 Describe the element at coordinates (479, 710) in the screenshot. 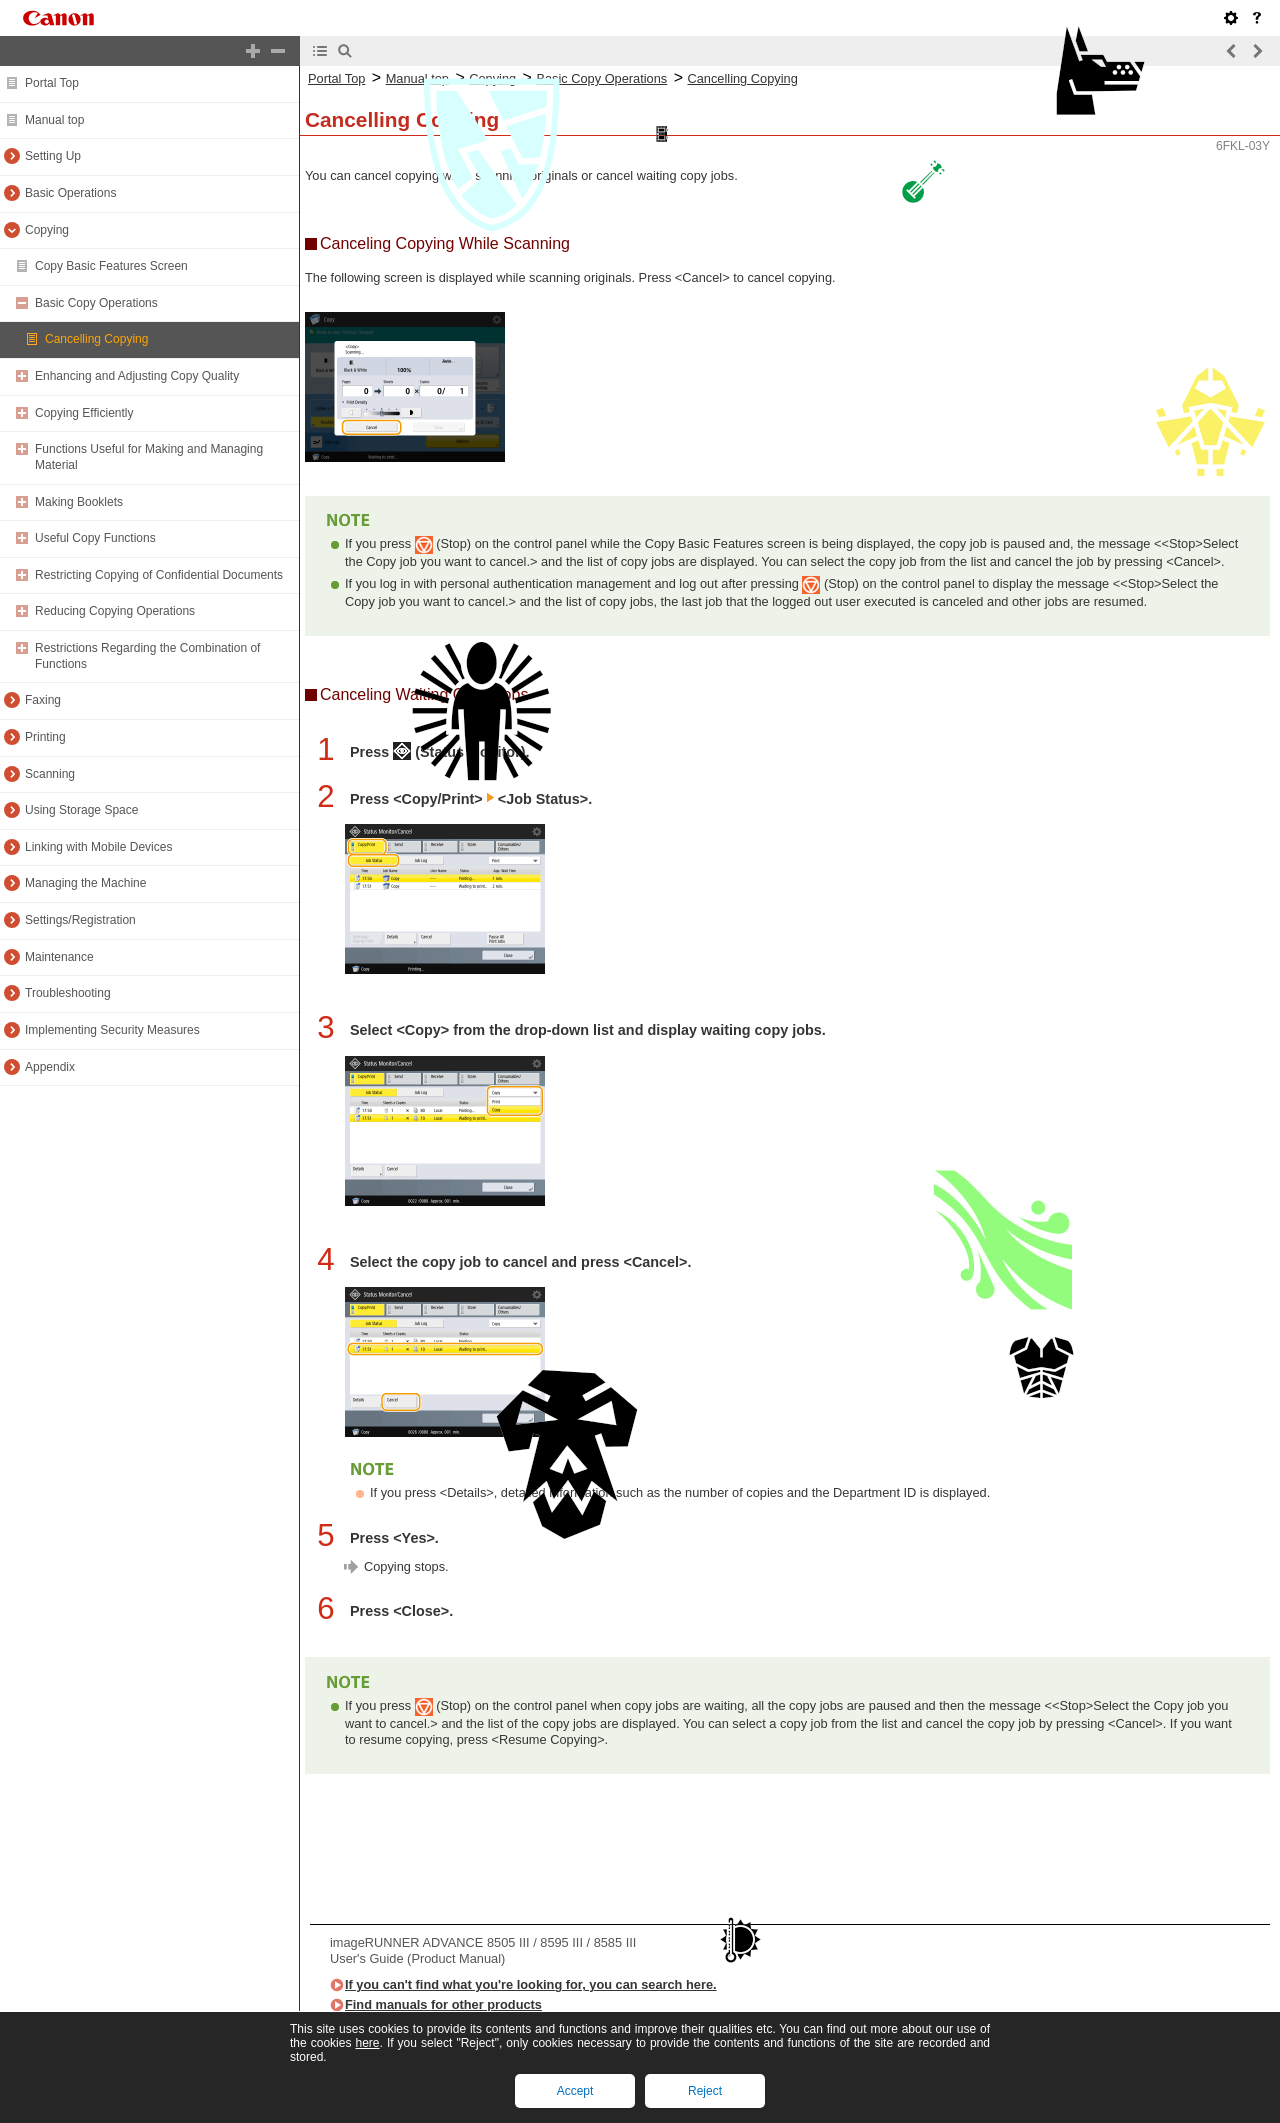

I see `activate aura or radiance effect` at that location.